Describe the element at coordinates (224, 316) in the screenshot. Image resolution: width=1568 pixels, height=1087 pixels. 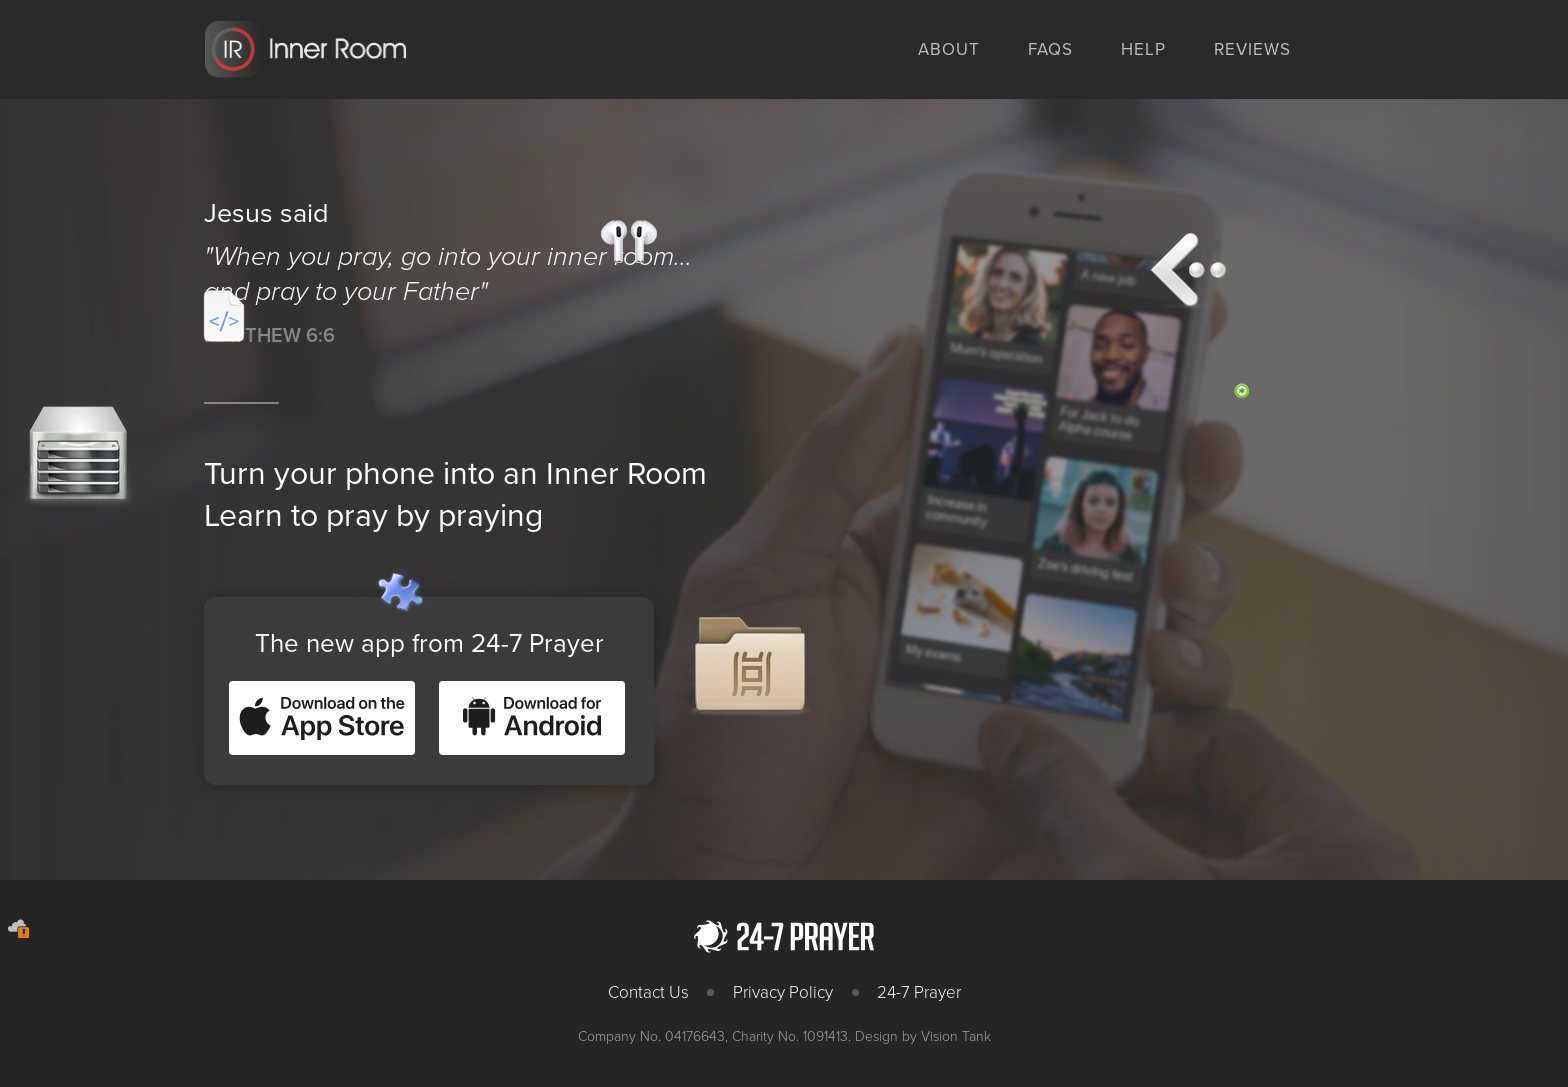
I see `an HTML or web document file` at that location.